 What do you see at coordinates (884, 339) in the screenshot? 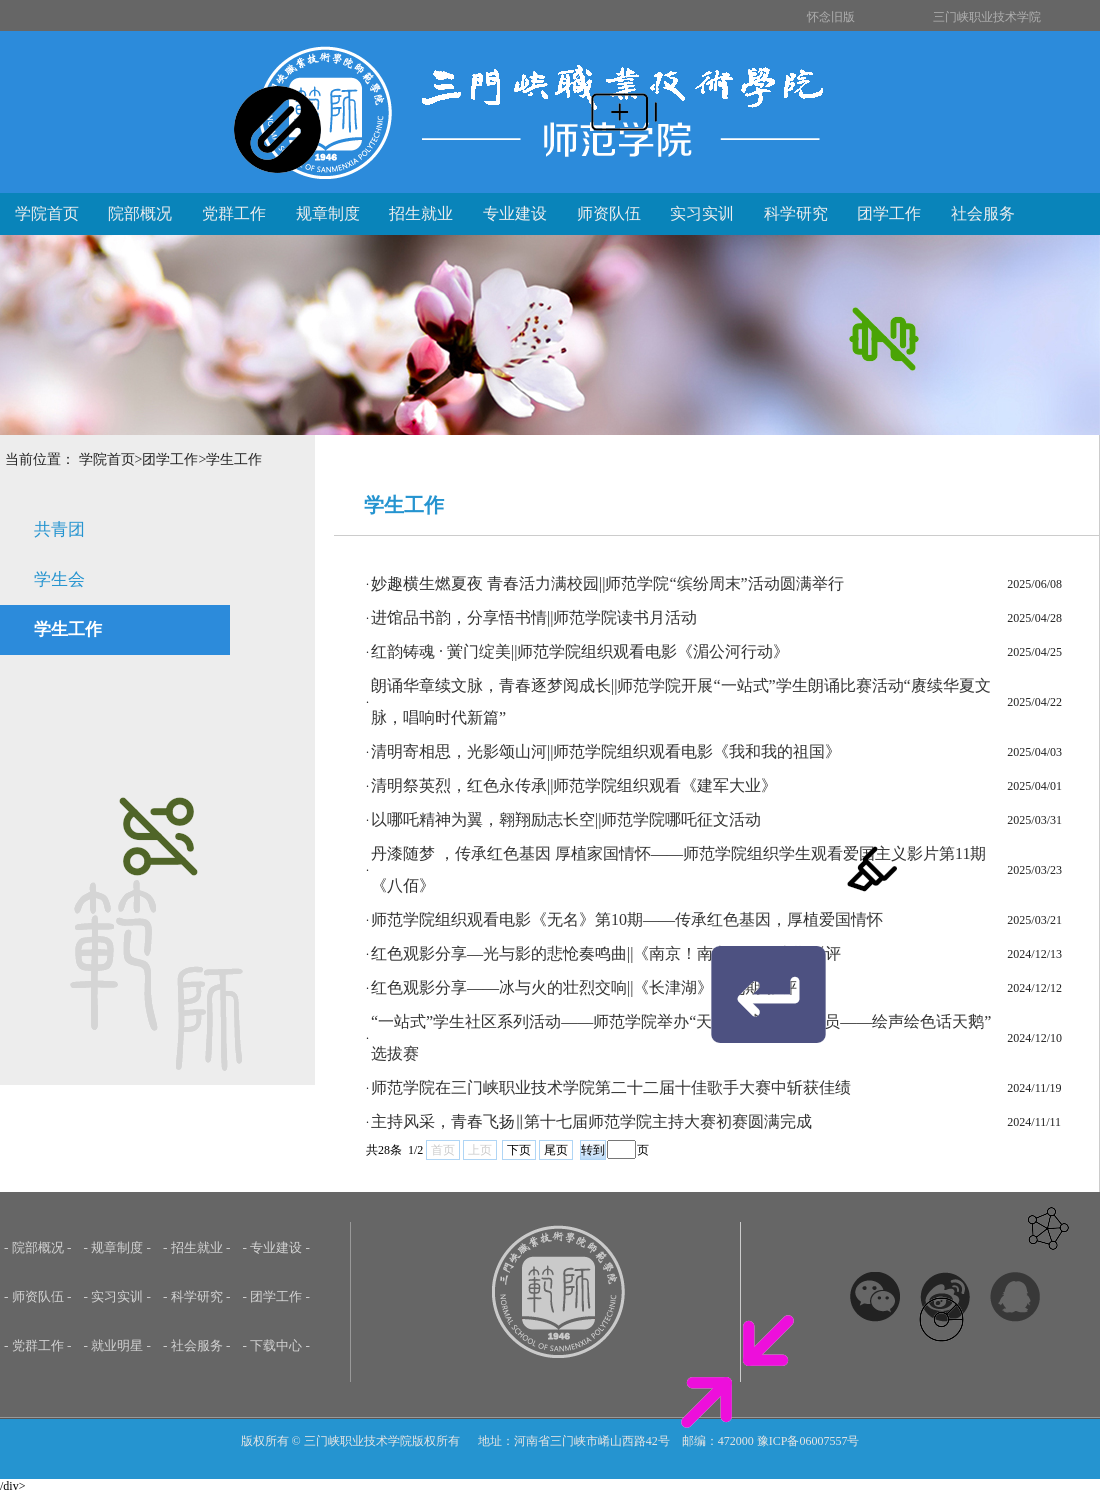
I see `disable workout tracking` at bounding box center [884, 339].